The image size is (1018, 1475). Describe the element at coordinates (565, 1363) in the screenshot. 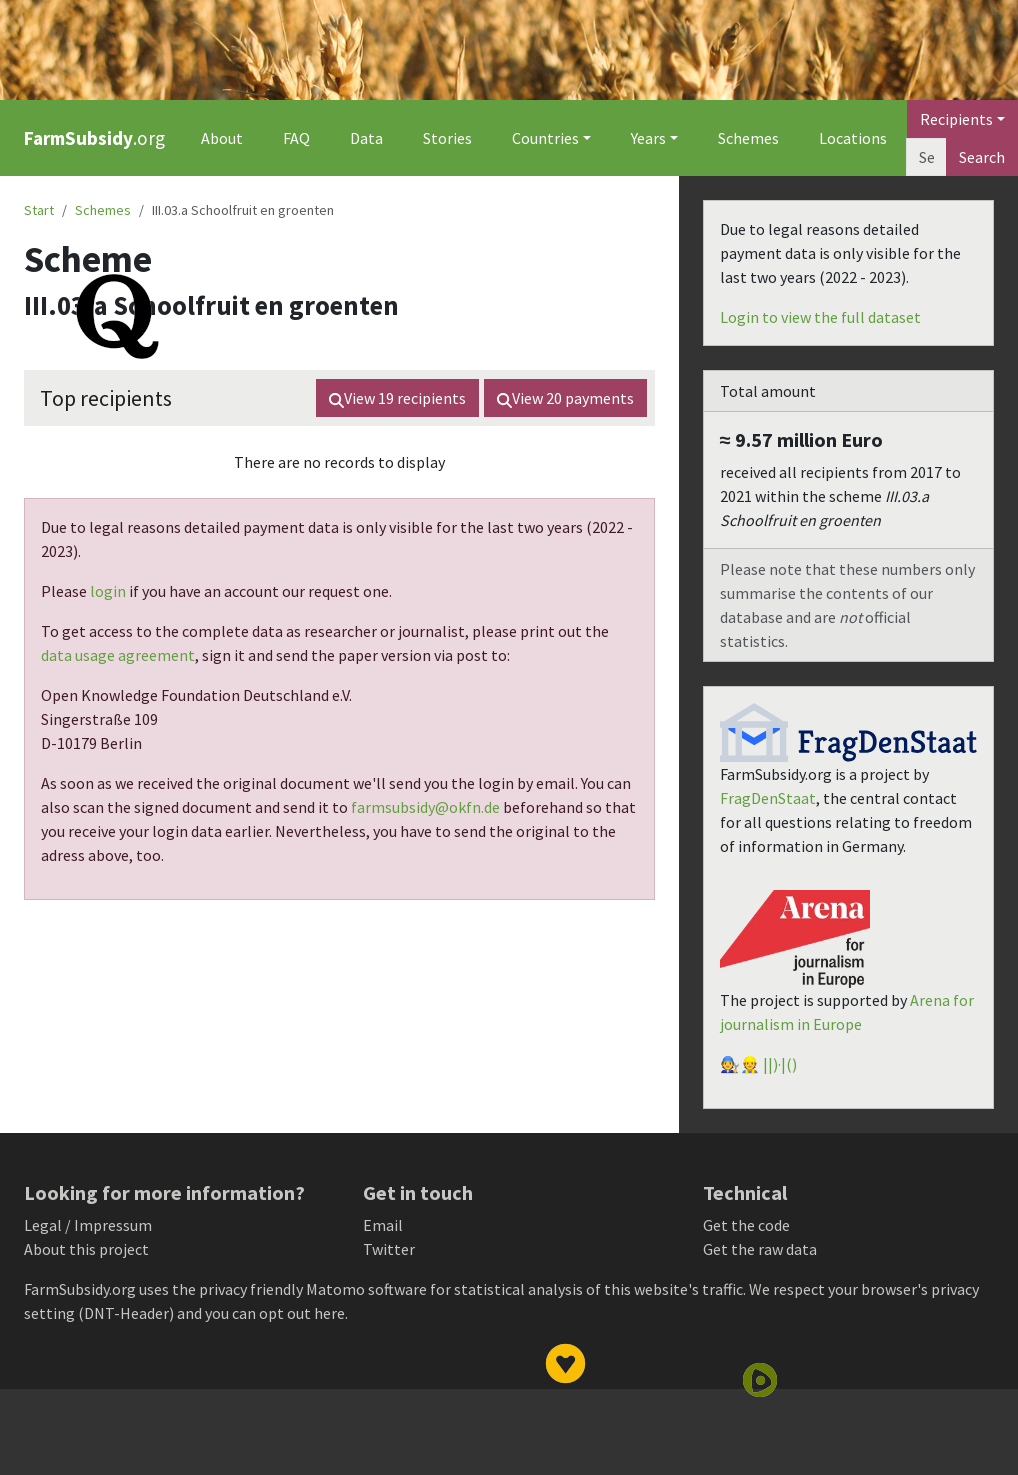

I see `gratipay logo - a platform for recurring donations and tips` at that location.